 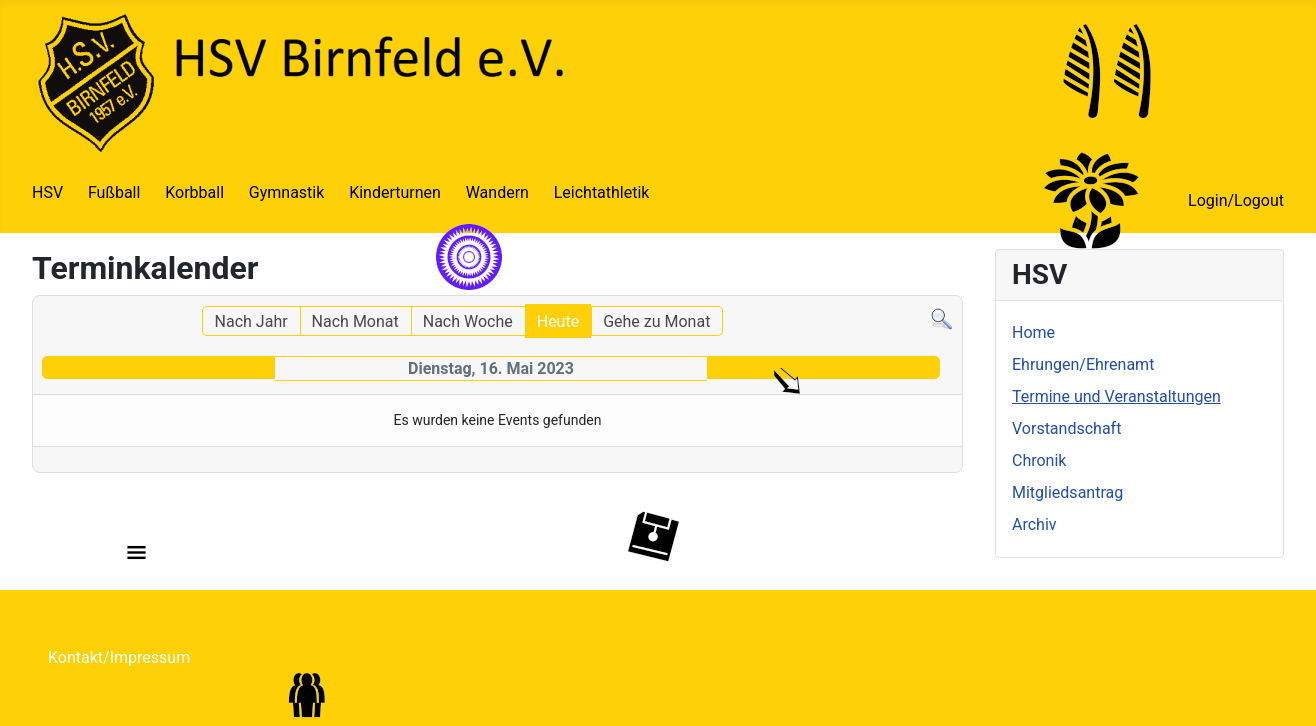 I want to click on decorative flower icon for nature or garden-themed content, so click(x=1090, y=198).